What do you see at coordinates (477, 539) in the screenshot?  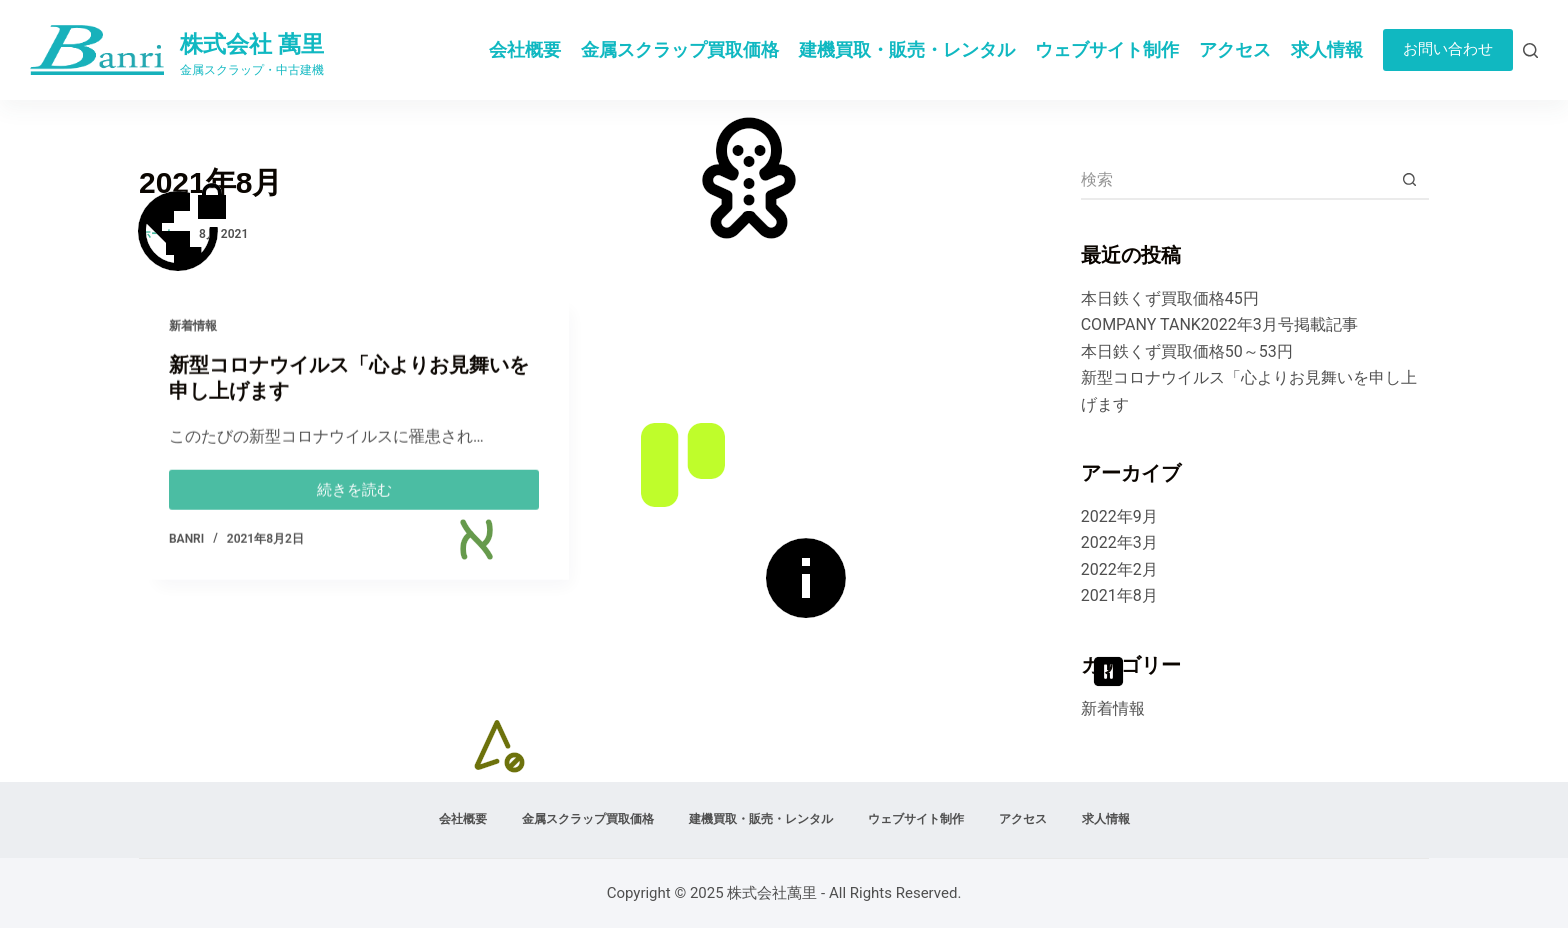 I see `switch to hebrew keyboard layout` at bounding box center [477, 539].